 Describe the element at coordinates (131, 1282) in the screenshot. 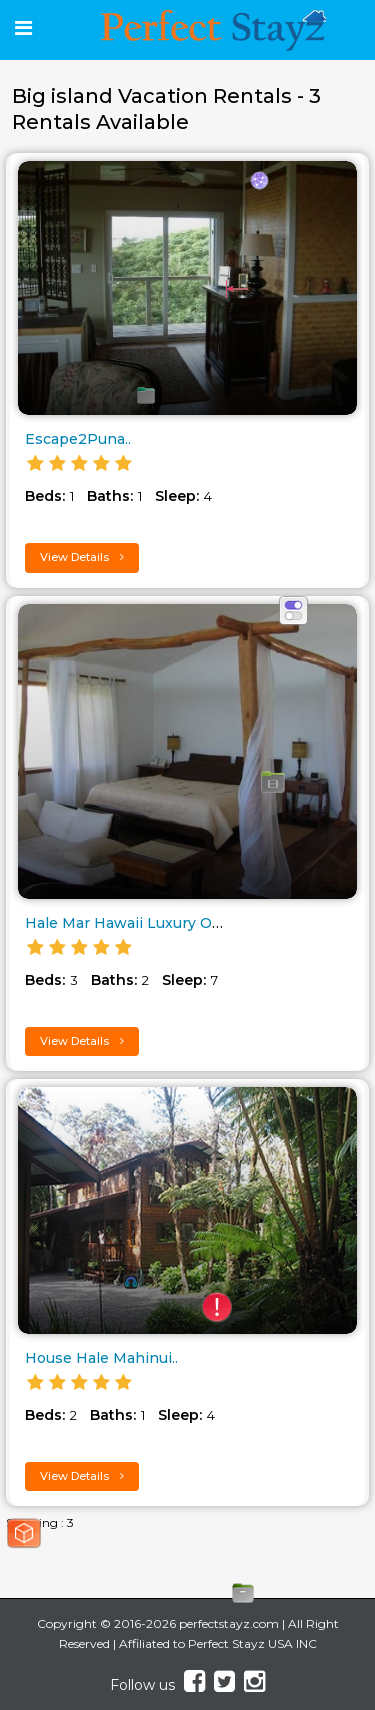

I see `open spotube music streaming app` at that location.